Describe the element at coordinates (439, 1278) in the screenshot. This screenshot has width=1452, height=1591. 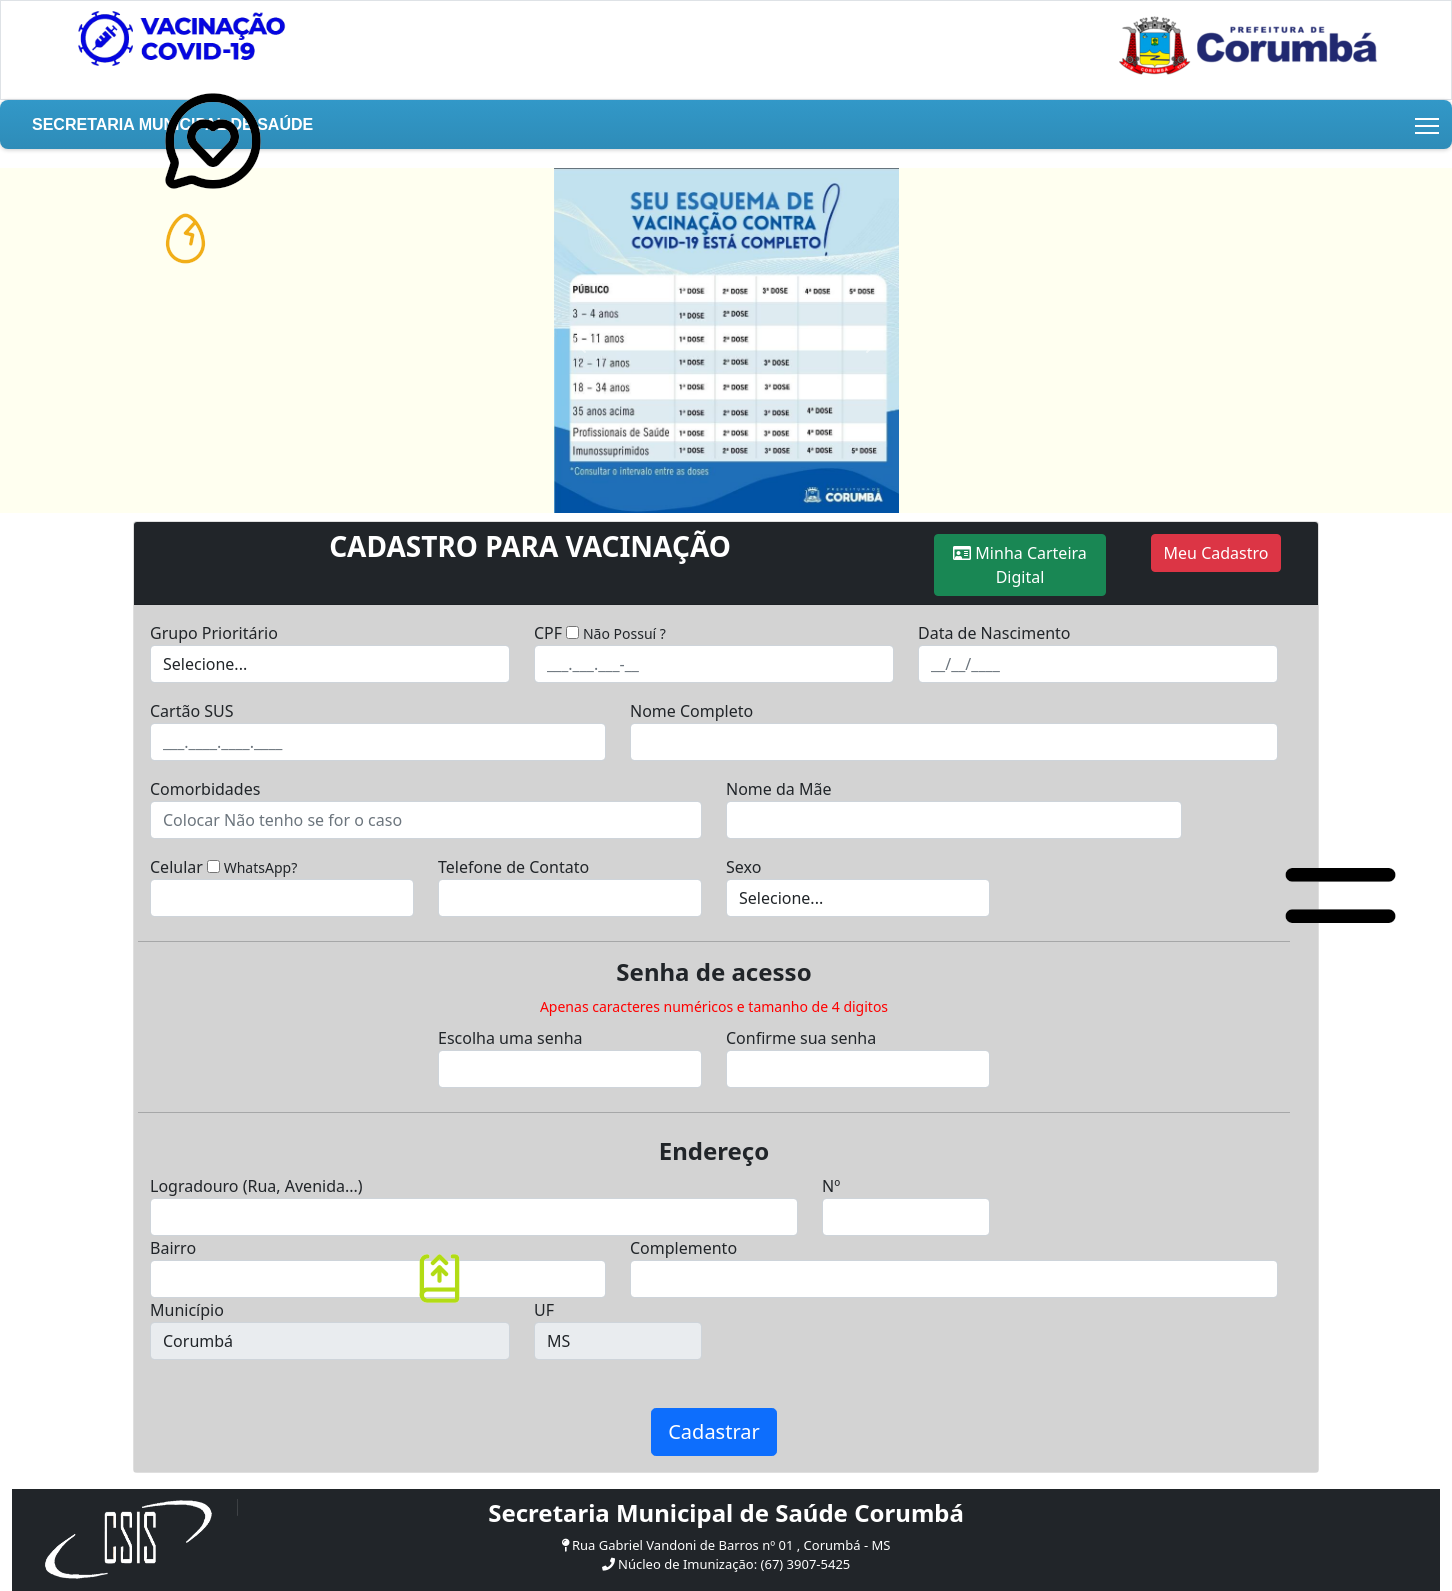
I see `upload or export a book` at that location.